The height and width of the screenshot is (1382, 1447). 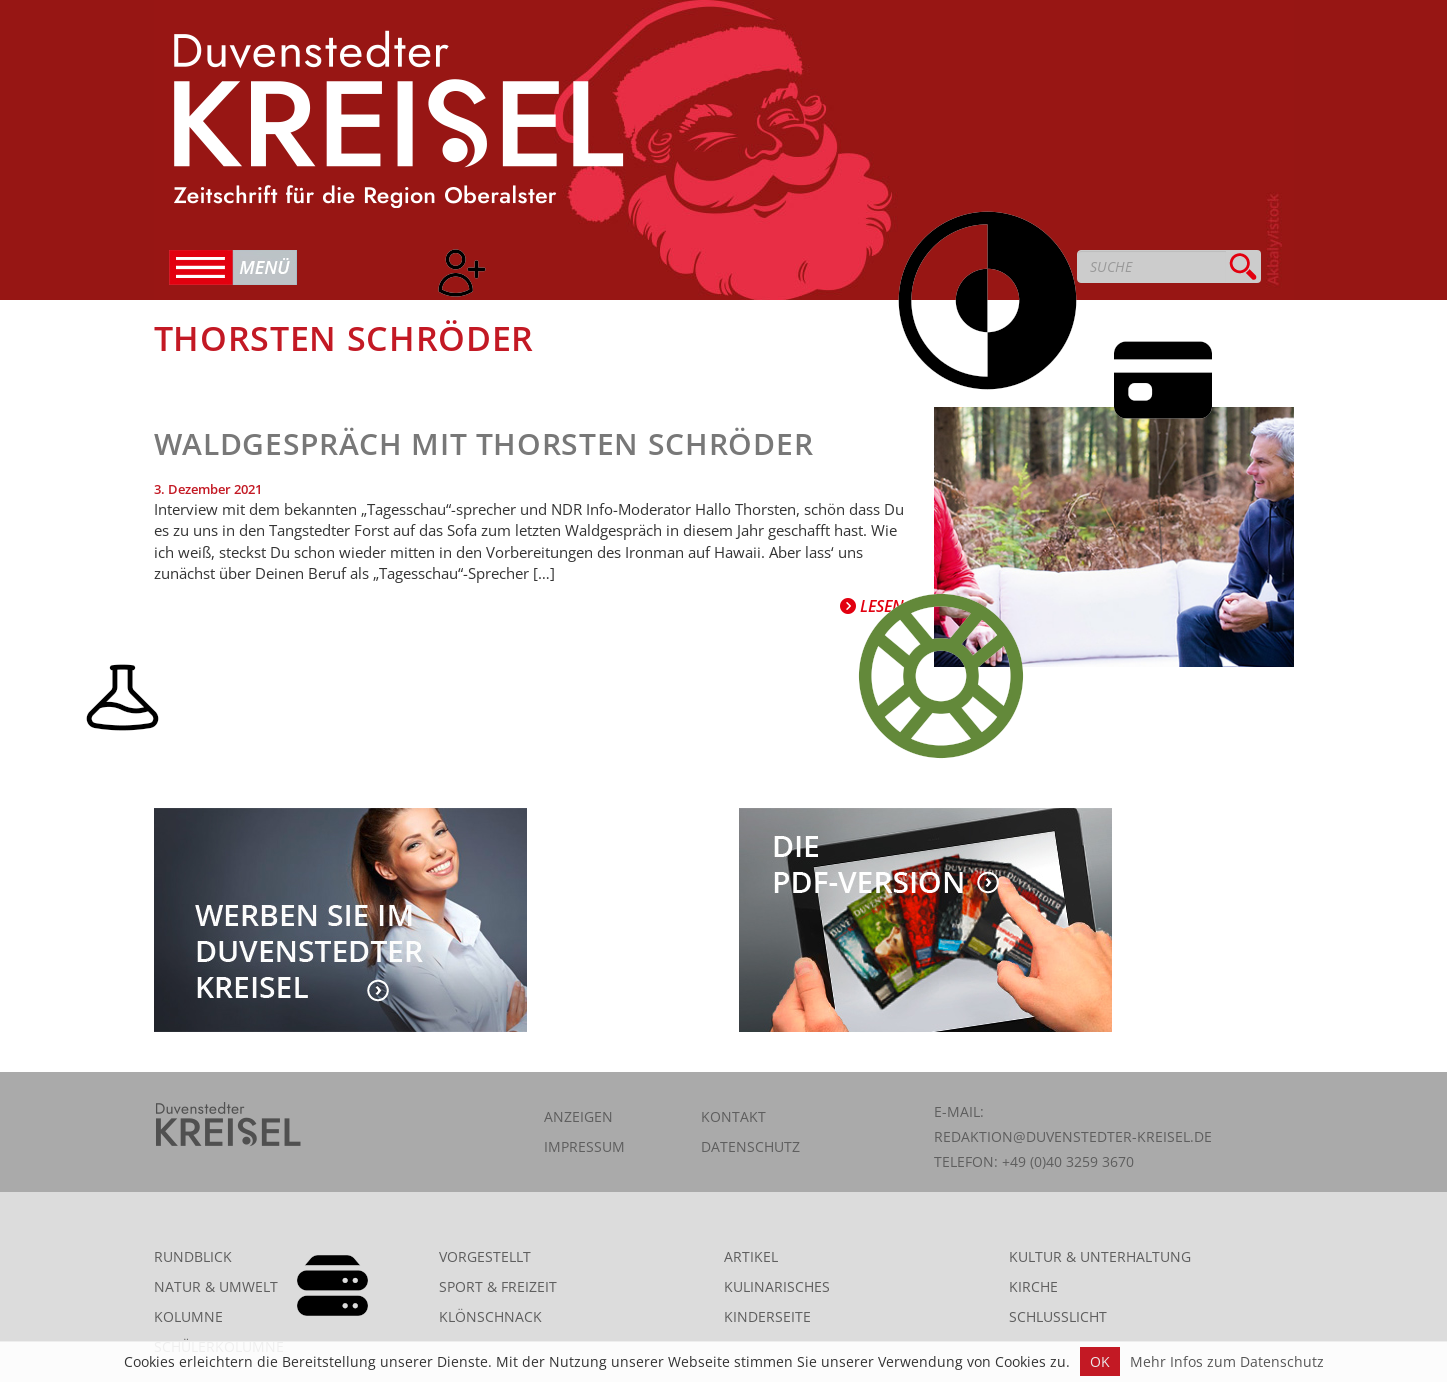 I want to click on toggle invert colors mode, so click(x=987, y=300).